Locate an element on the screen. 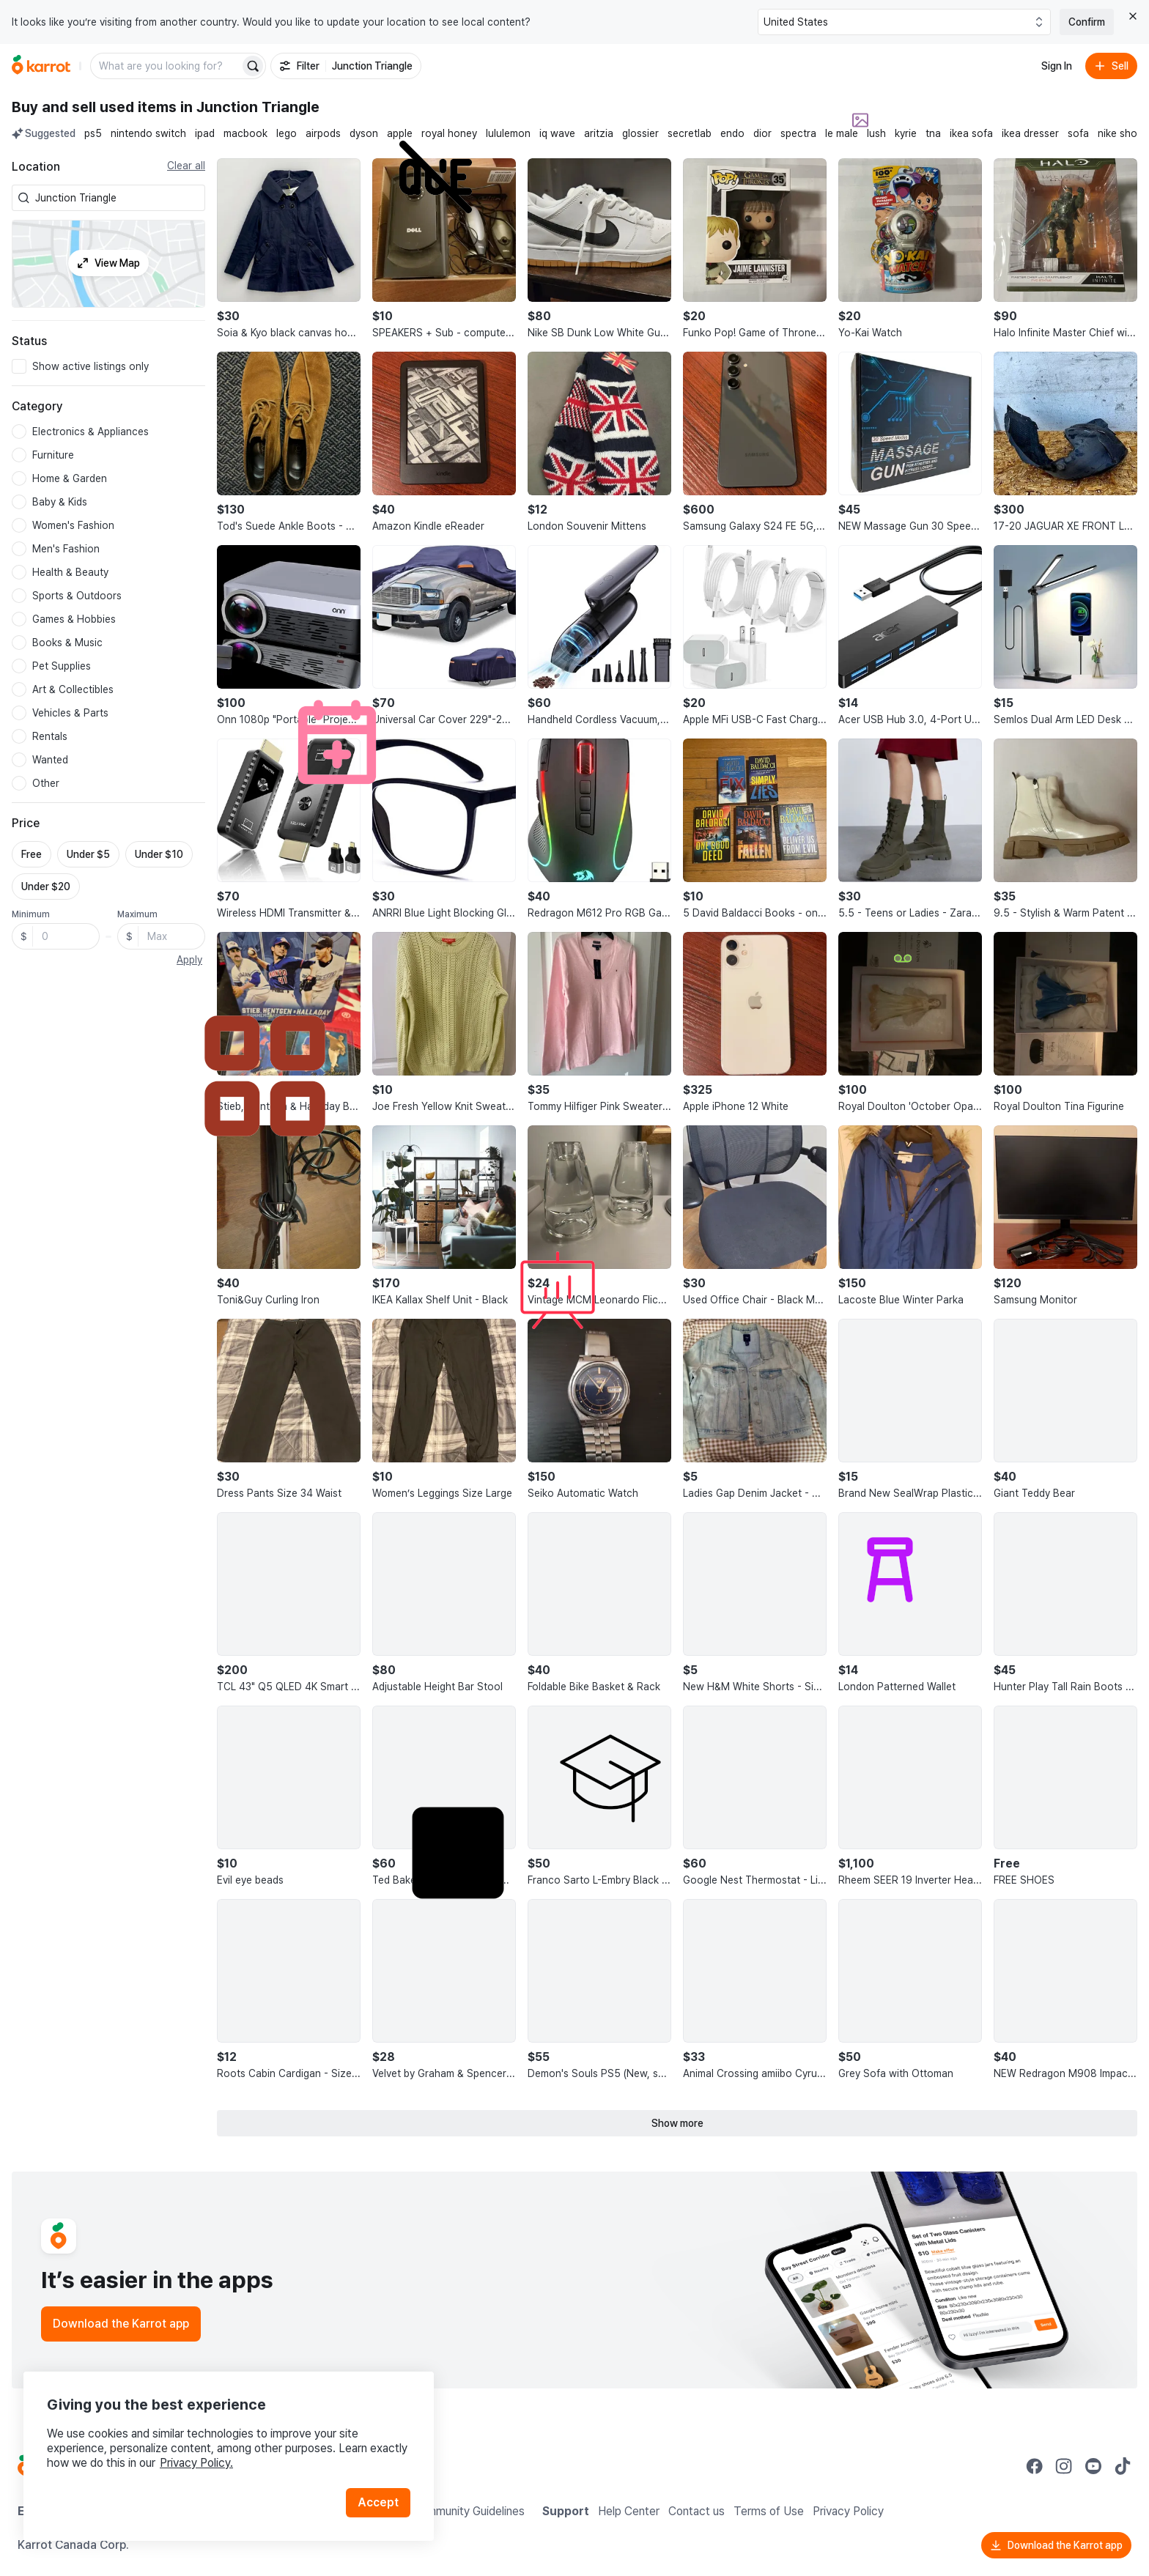 The width and height of the screenshot is (1149, 2576). open app grid or launcher is located at coordinates (265, 1076).